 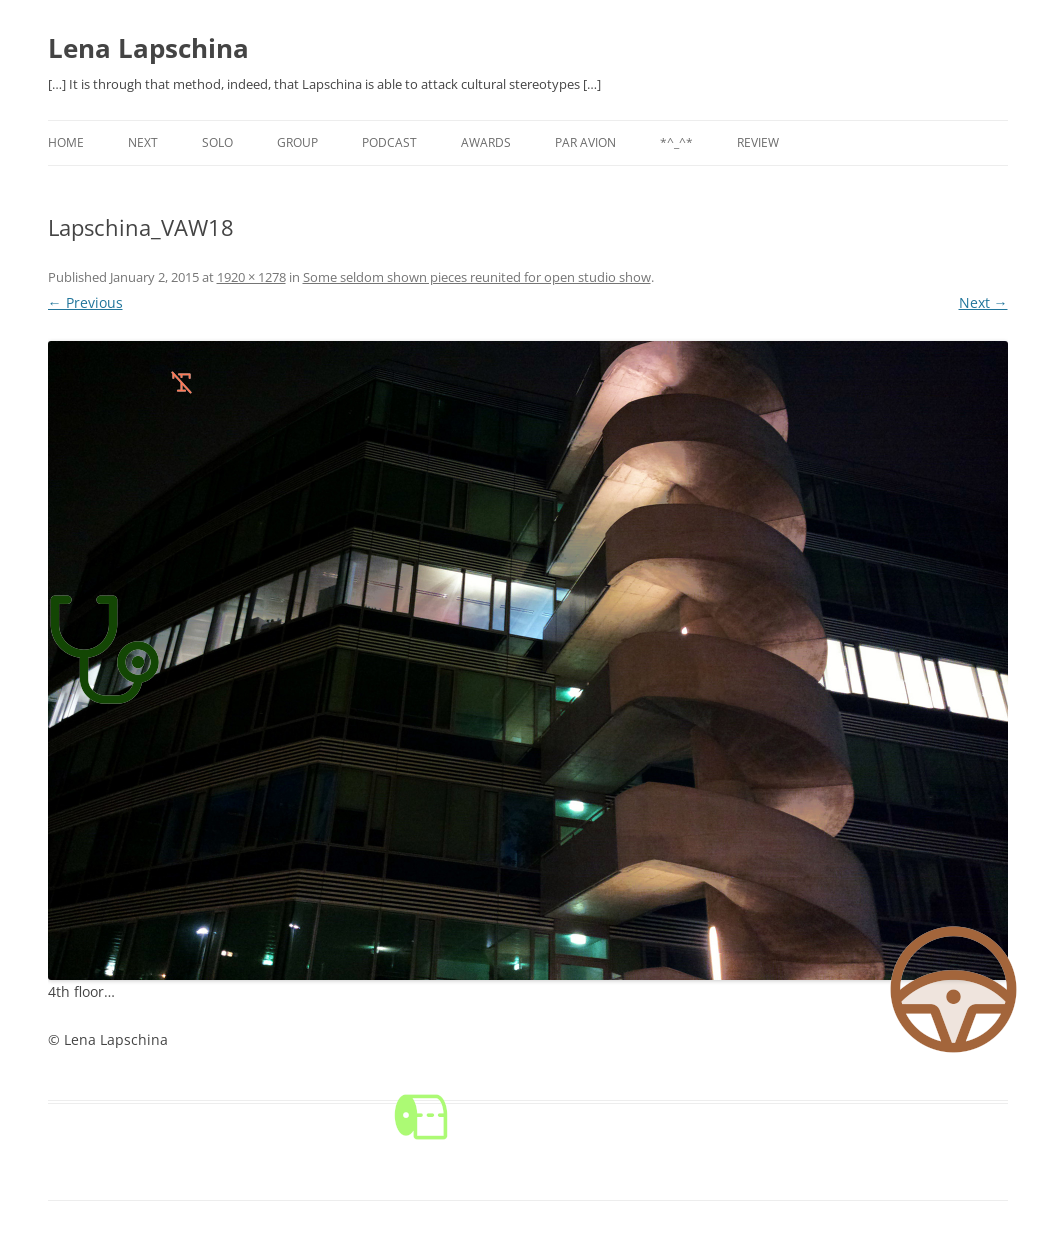 What do you see at coordinates (953, 989) in the screenshot?
I see `access driving or navigation mode` at bounding box center [953, 989].